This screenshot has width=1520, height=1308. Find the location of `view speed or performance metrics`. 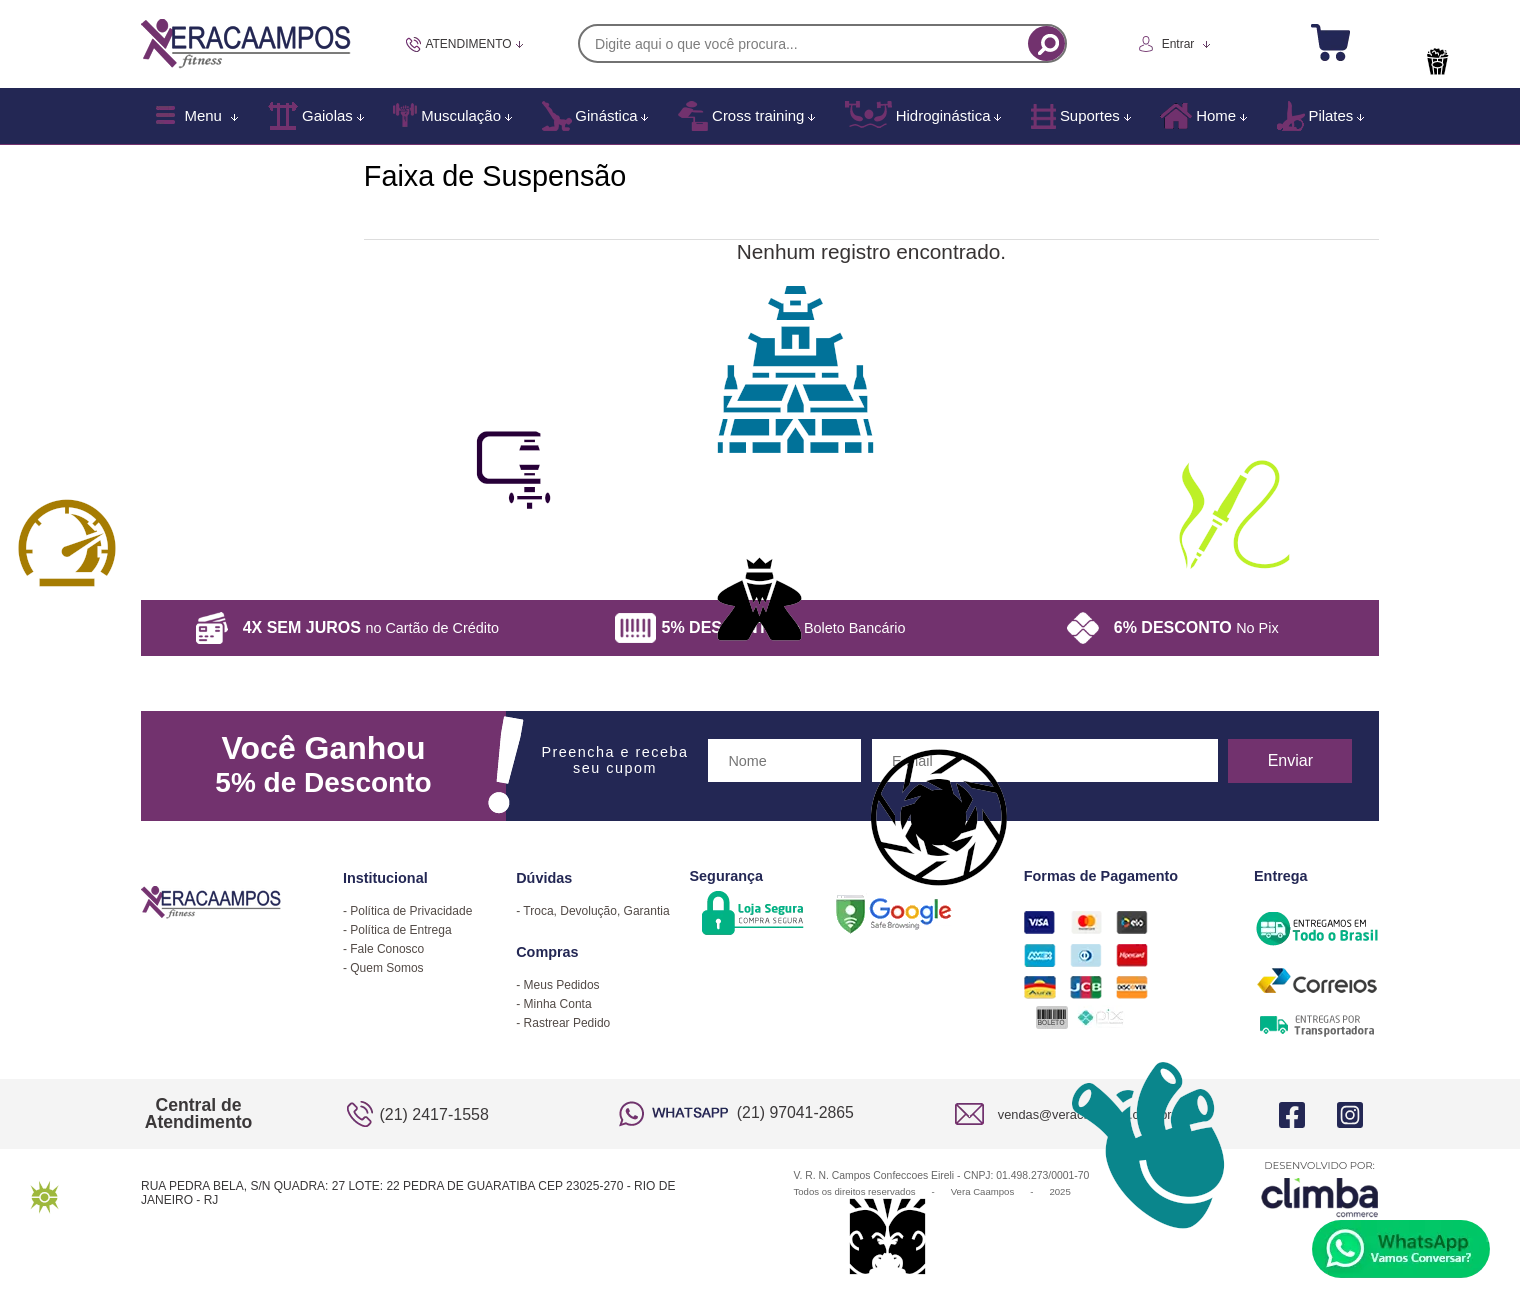

view speed or performance metrics is located at coordinates (67, 543).